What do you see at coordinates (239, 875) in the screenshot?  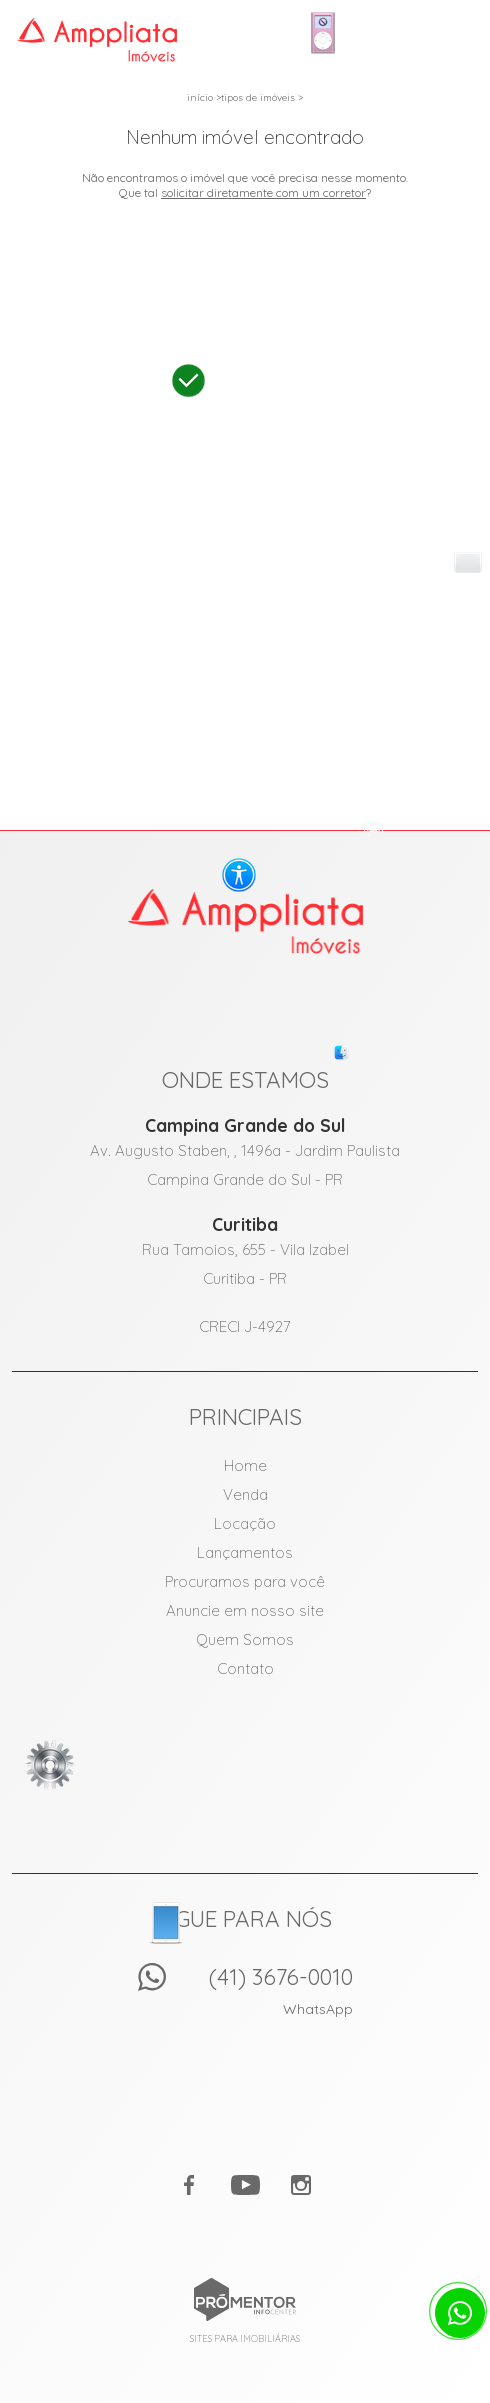 I see `open accessibility settings` at bounding box center [239, 875].